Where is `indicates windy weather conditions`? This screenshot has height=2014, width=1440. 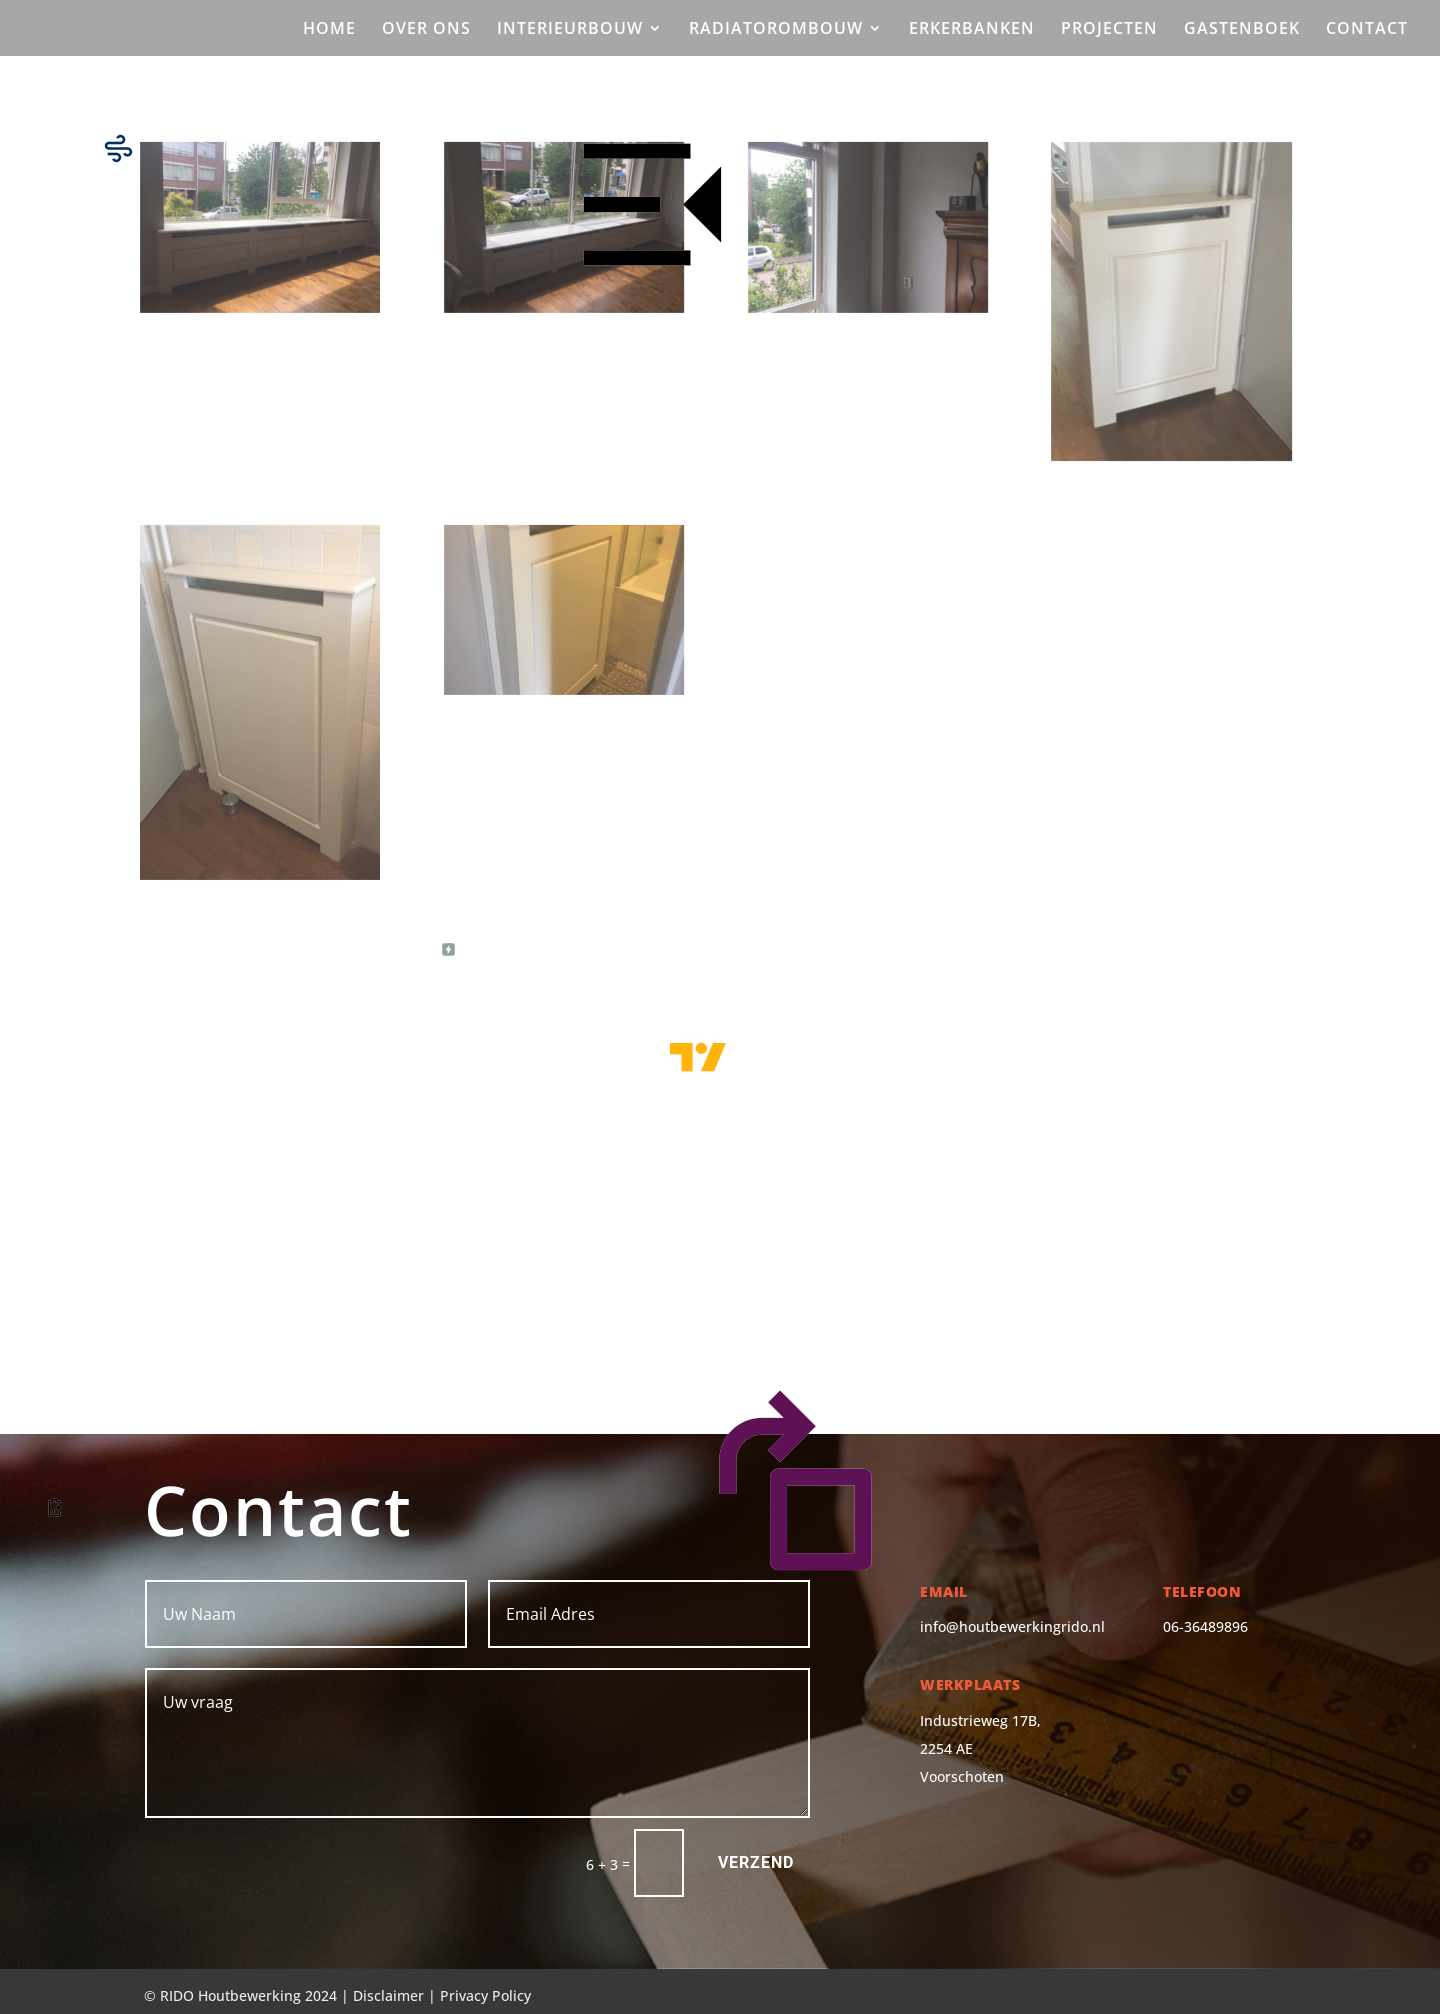
indicates windy weather conditions is located at coordinates (118, 148).